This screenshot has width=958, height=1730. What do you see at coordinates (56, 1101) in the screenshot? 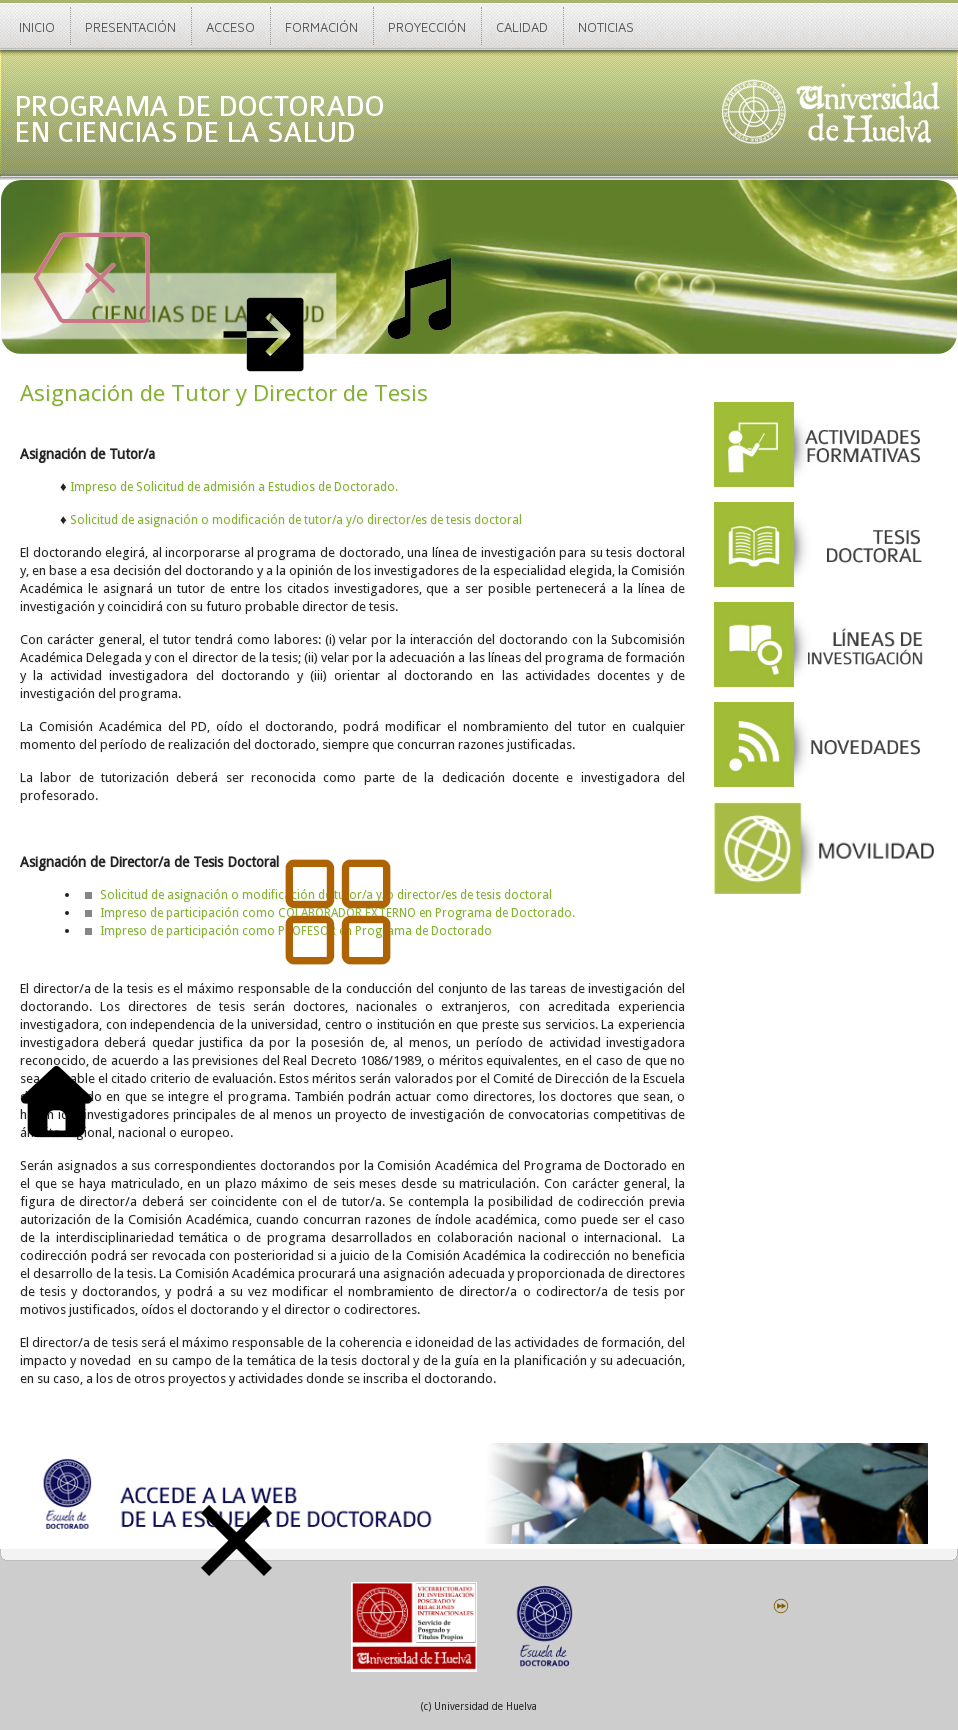
I see `navigate to home screen` at bounding box center [56, 1101].